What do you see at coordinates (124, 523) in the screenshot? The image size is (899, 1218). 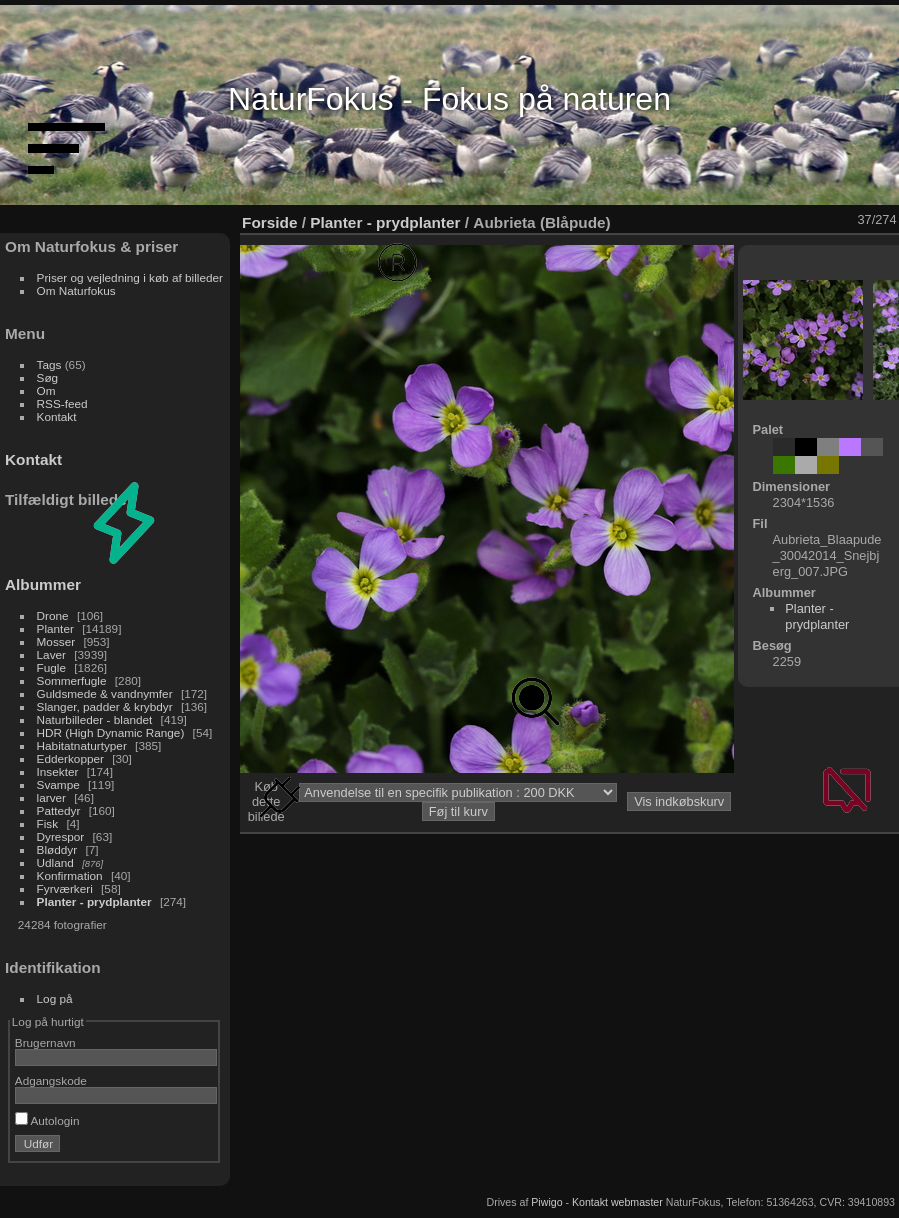 I see `indicates fast or instant action` at bounding box center [124, 523].